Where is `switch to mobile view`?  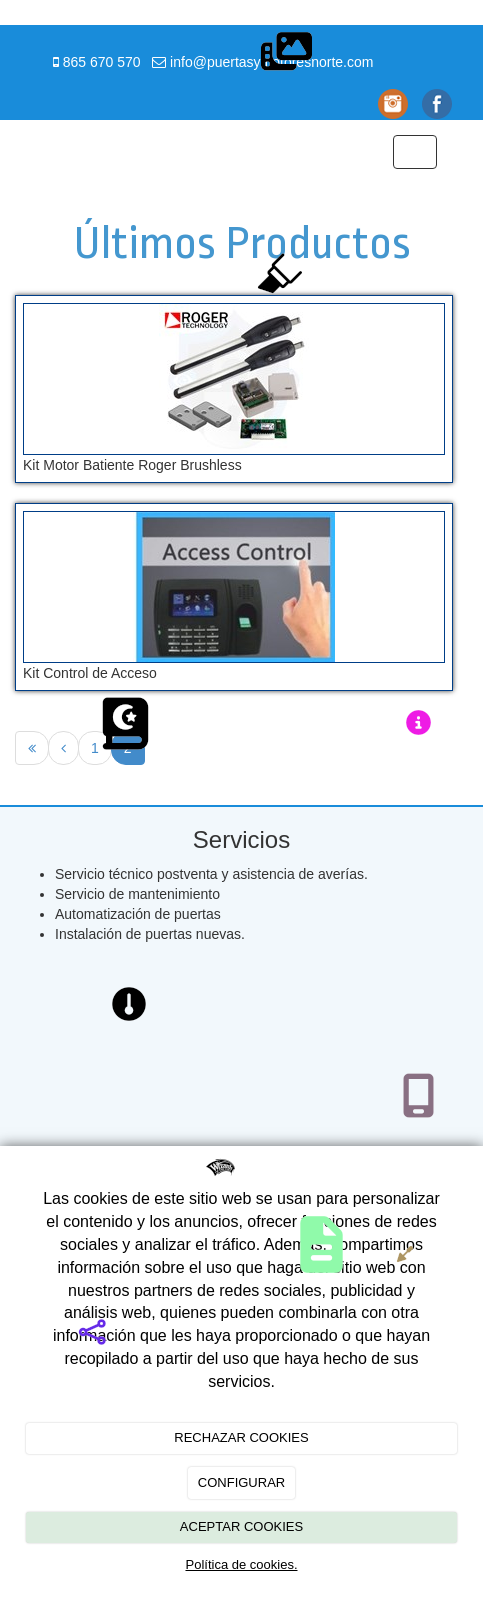
switch to mobile view is located at coordinates (418, 1095).